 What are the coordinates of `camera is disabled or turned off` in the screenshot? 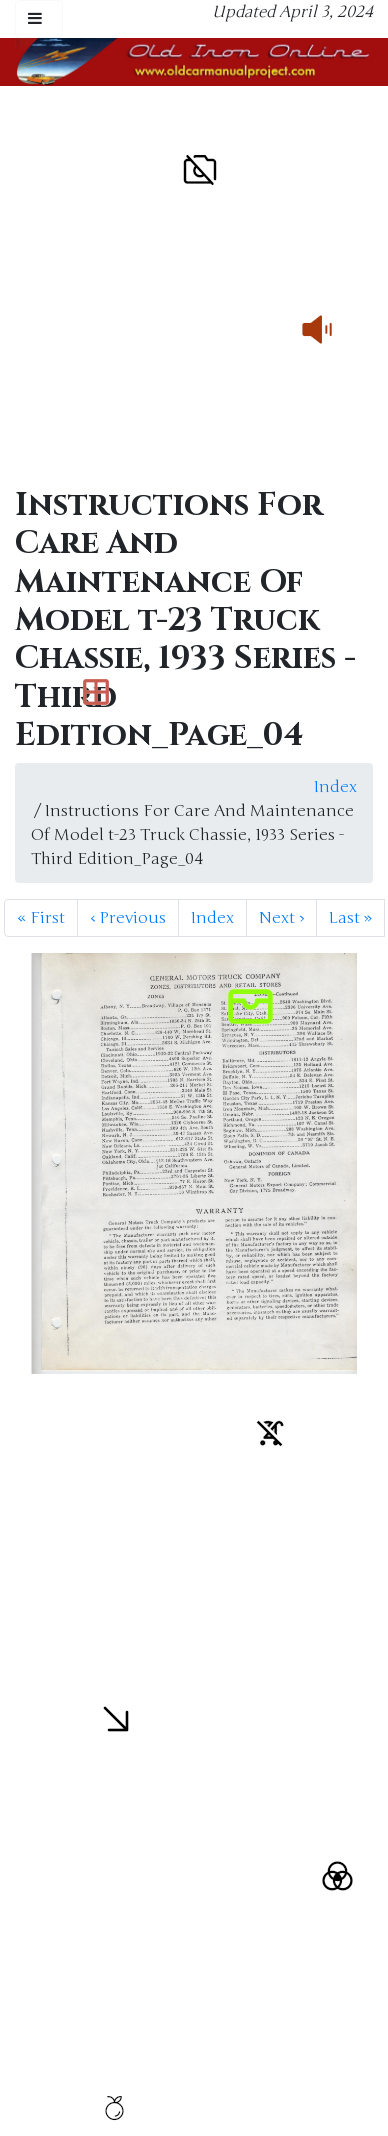 It's located at (200, 170).